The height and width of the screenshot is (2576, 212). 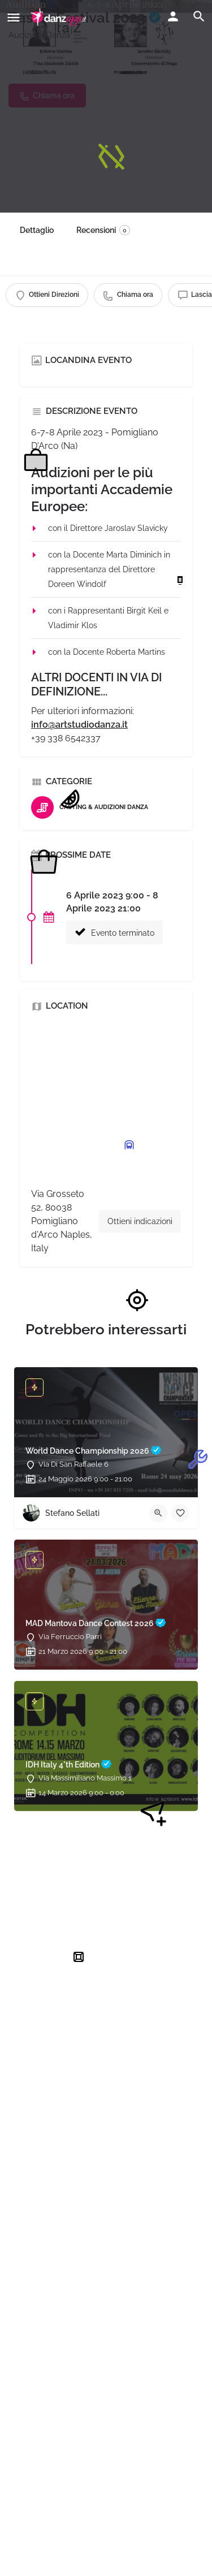 What do you see at coordinates (180, 580) in the screenshot?
I see `dock your device to an external station` at bounding box center [180, 580].